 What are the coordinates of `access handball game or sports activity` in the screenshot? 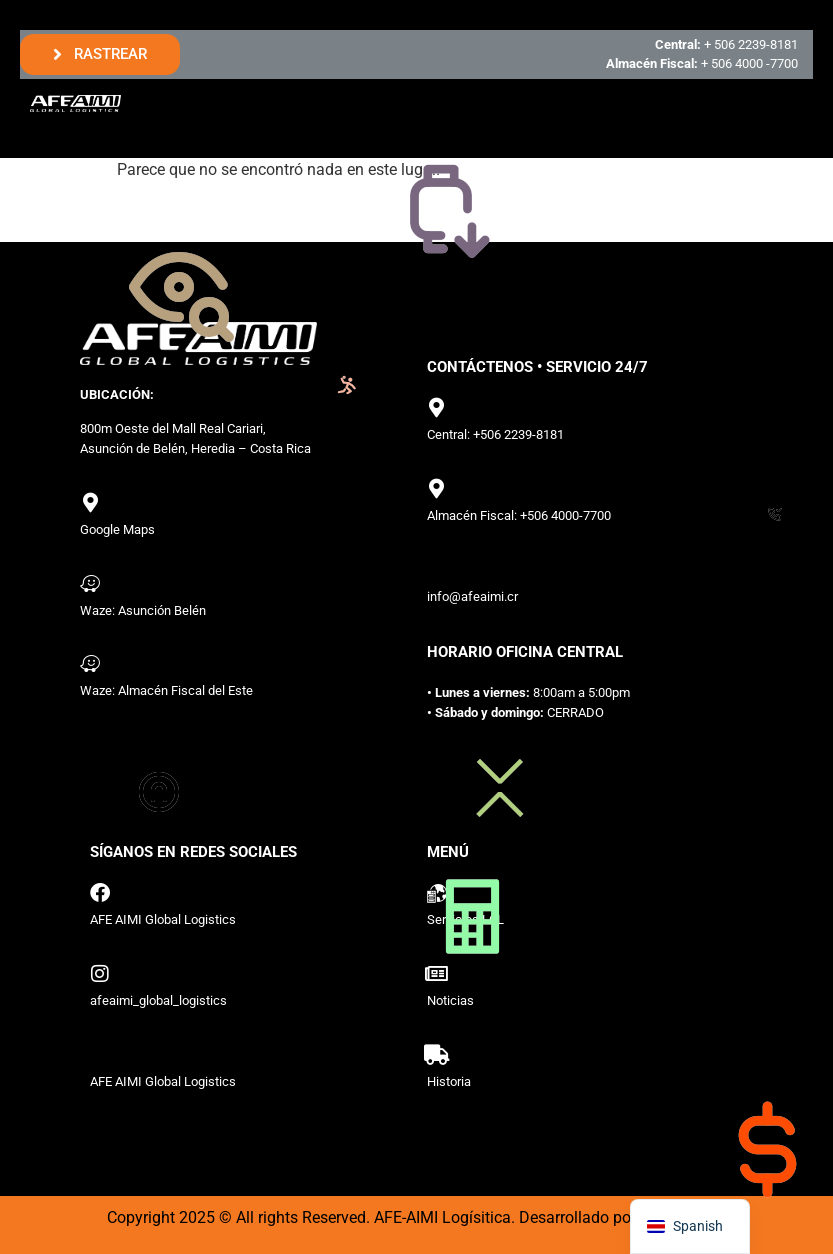 It's located at (346, 384).